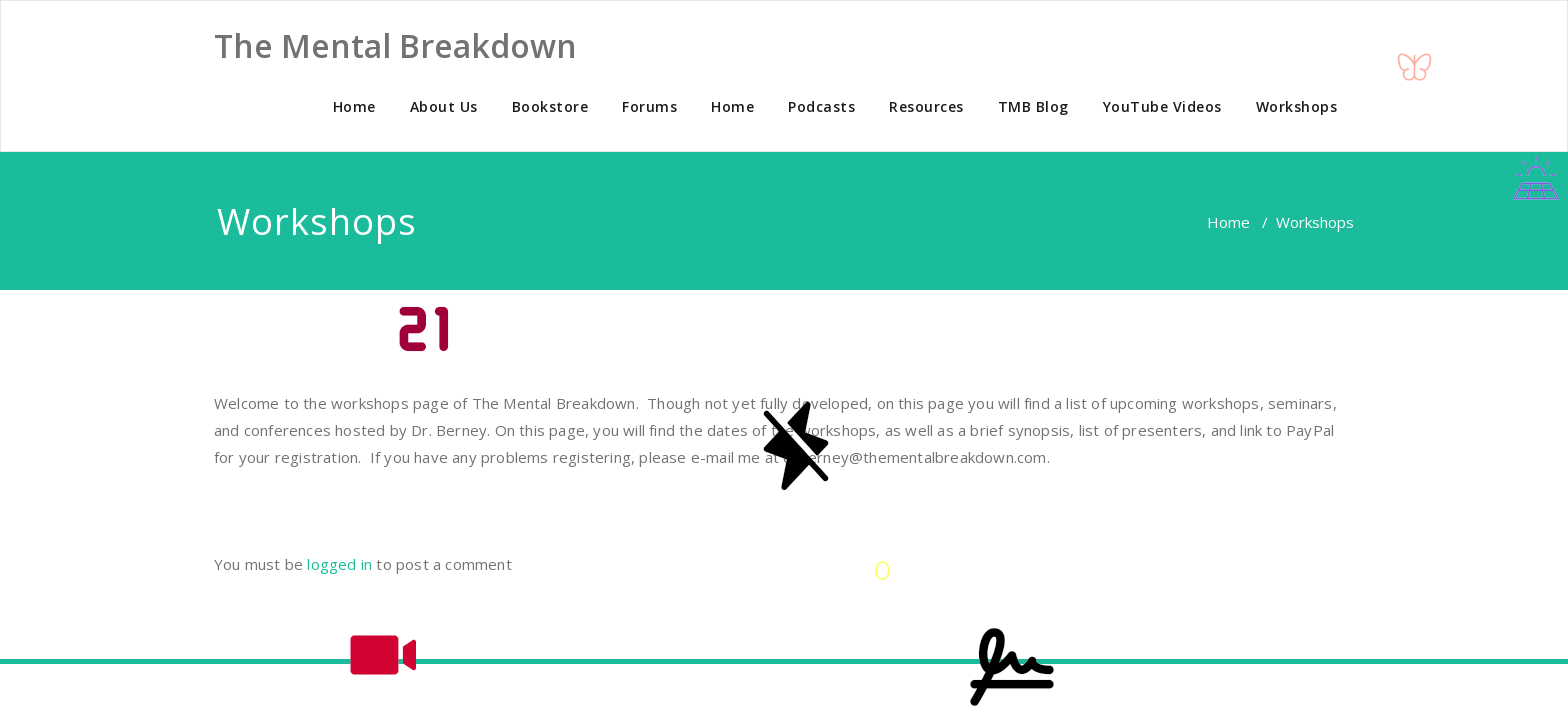 The height and width of the screenshot is (720, 1568). What do you see at coordinates (796, 446) in the screenshot?
I see `disable flash or quick actions` at bounding box center [796, 446].